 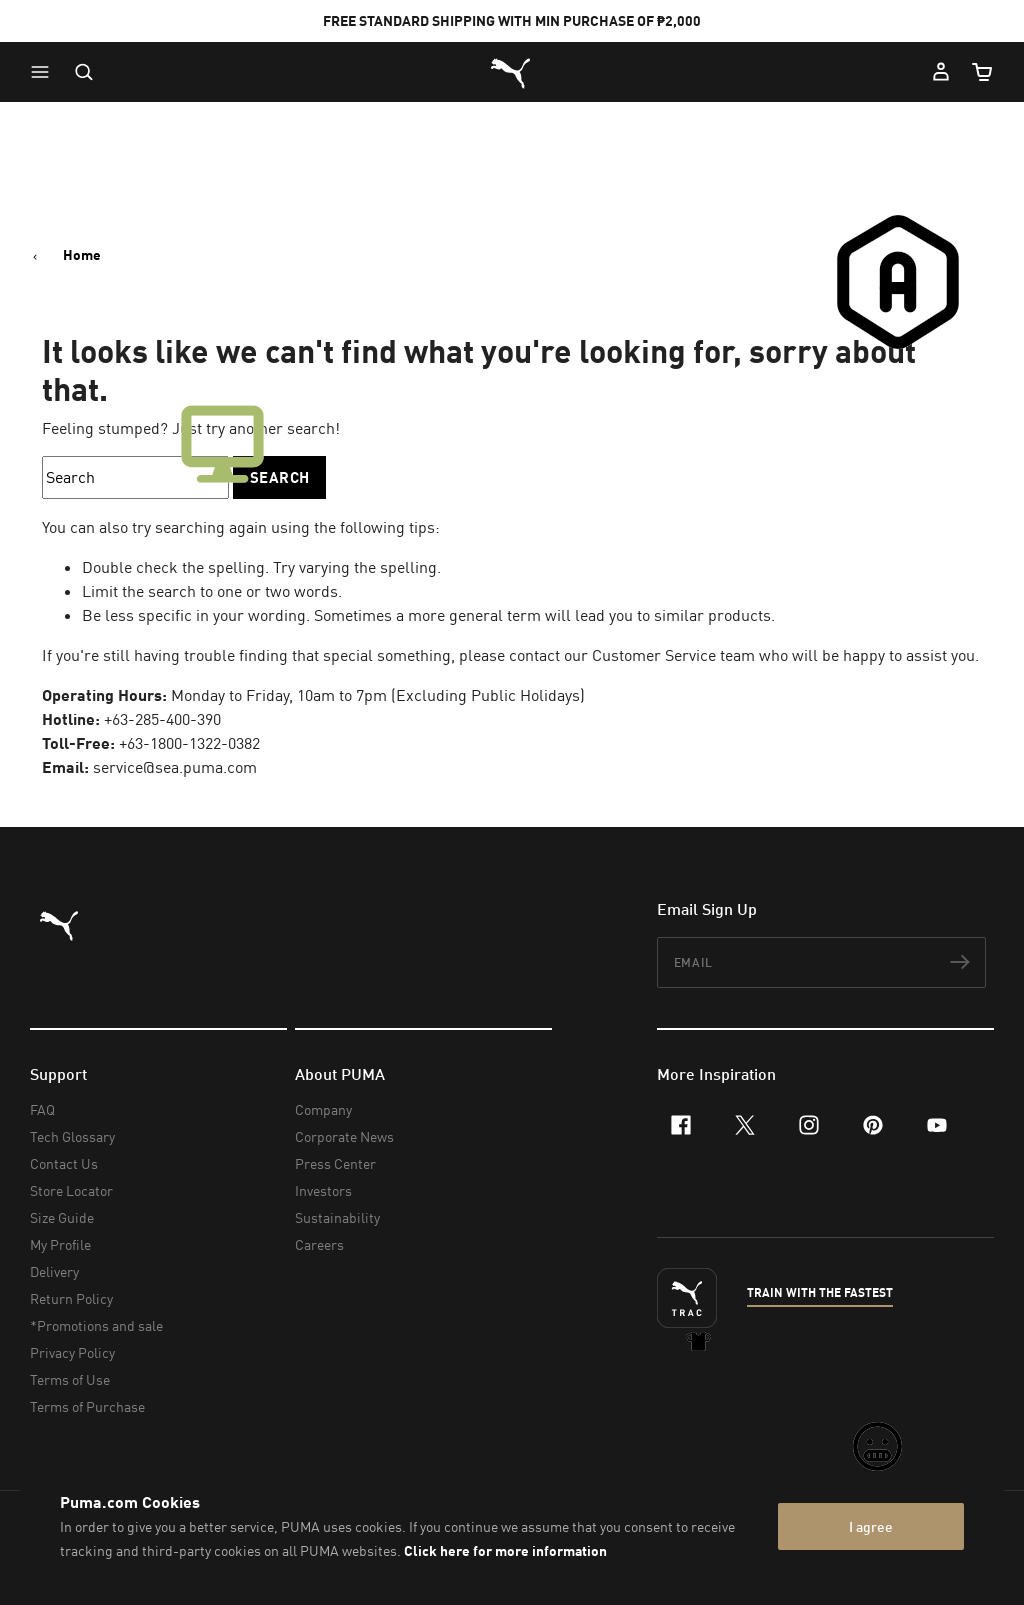 What do you see at coordinates (877, 1446) in the screenshot?
I see `indicates an awkward or uncomfortable situation` at bounding box center [877, 1446].